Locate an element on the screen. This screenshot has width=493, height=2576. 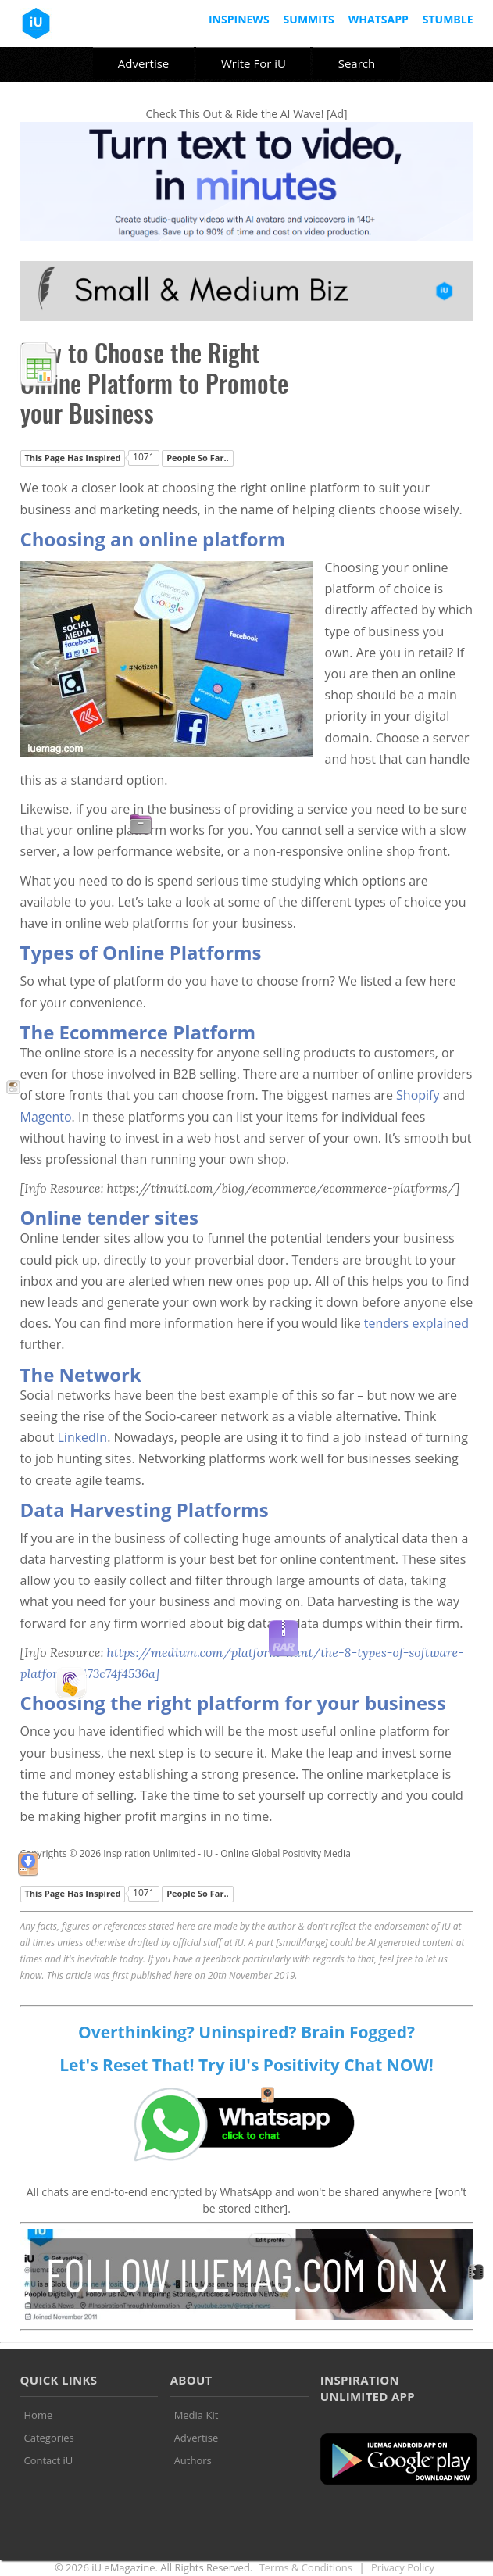
open the file manager application is located at coordinates (141, 824).